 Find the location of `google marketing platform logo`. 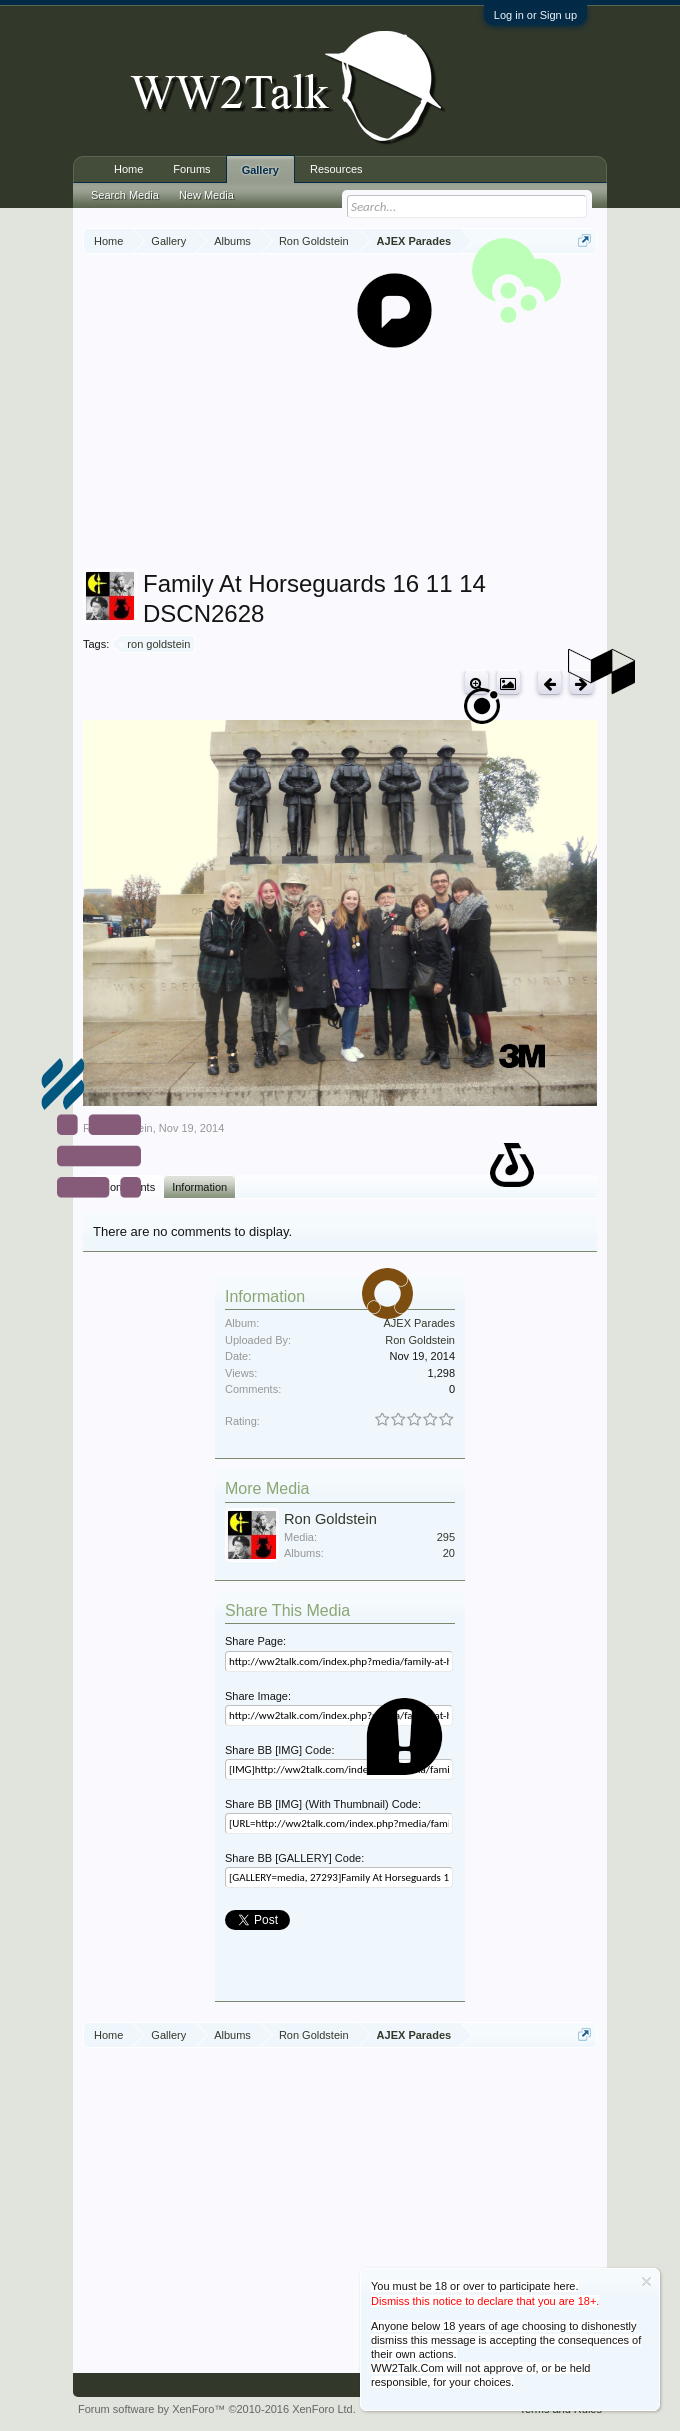

google marketing platform logo is located at coordinates (387, 1293).